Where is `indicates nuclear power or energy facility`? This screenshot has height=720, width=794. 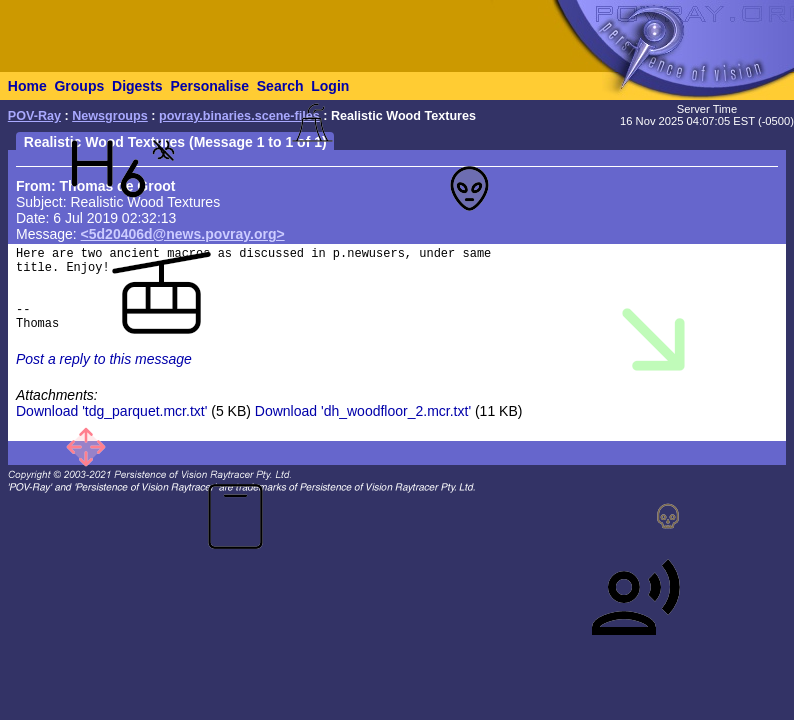
indicates nuclear power or energy facility is located at coordinates (312, 125).